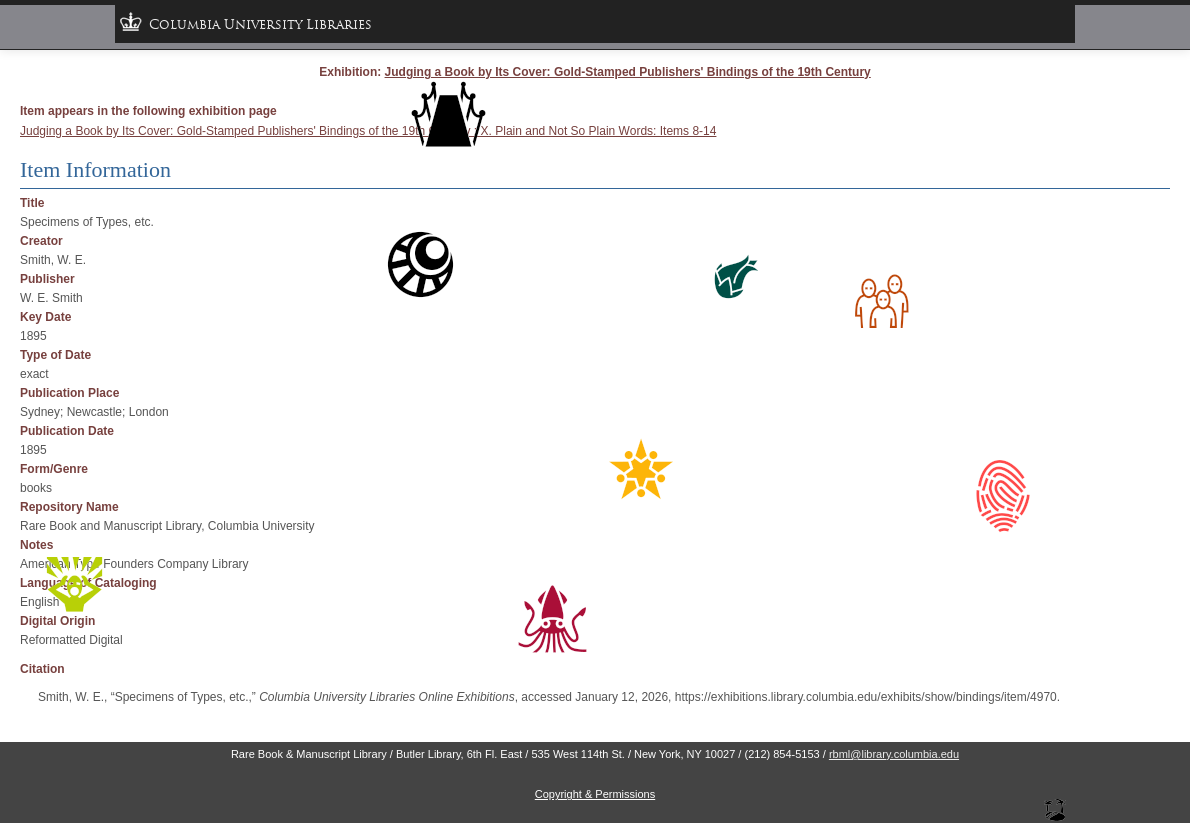 This screenshot has width=1190, height=823. What do you see at coordinates (1055, 810) in the screenshot?
I see `indicates a desert or tropical location in a game` at bounding box center [1055, 810].